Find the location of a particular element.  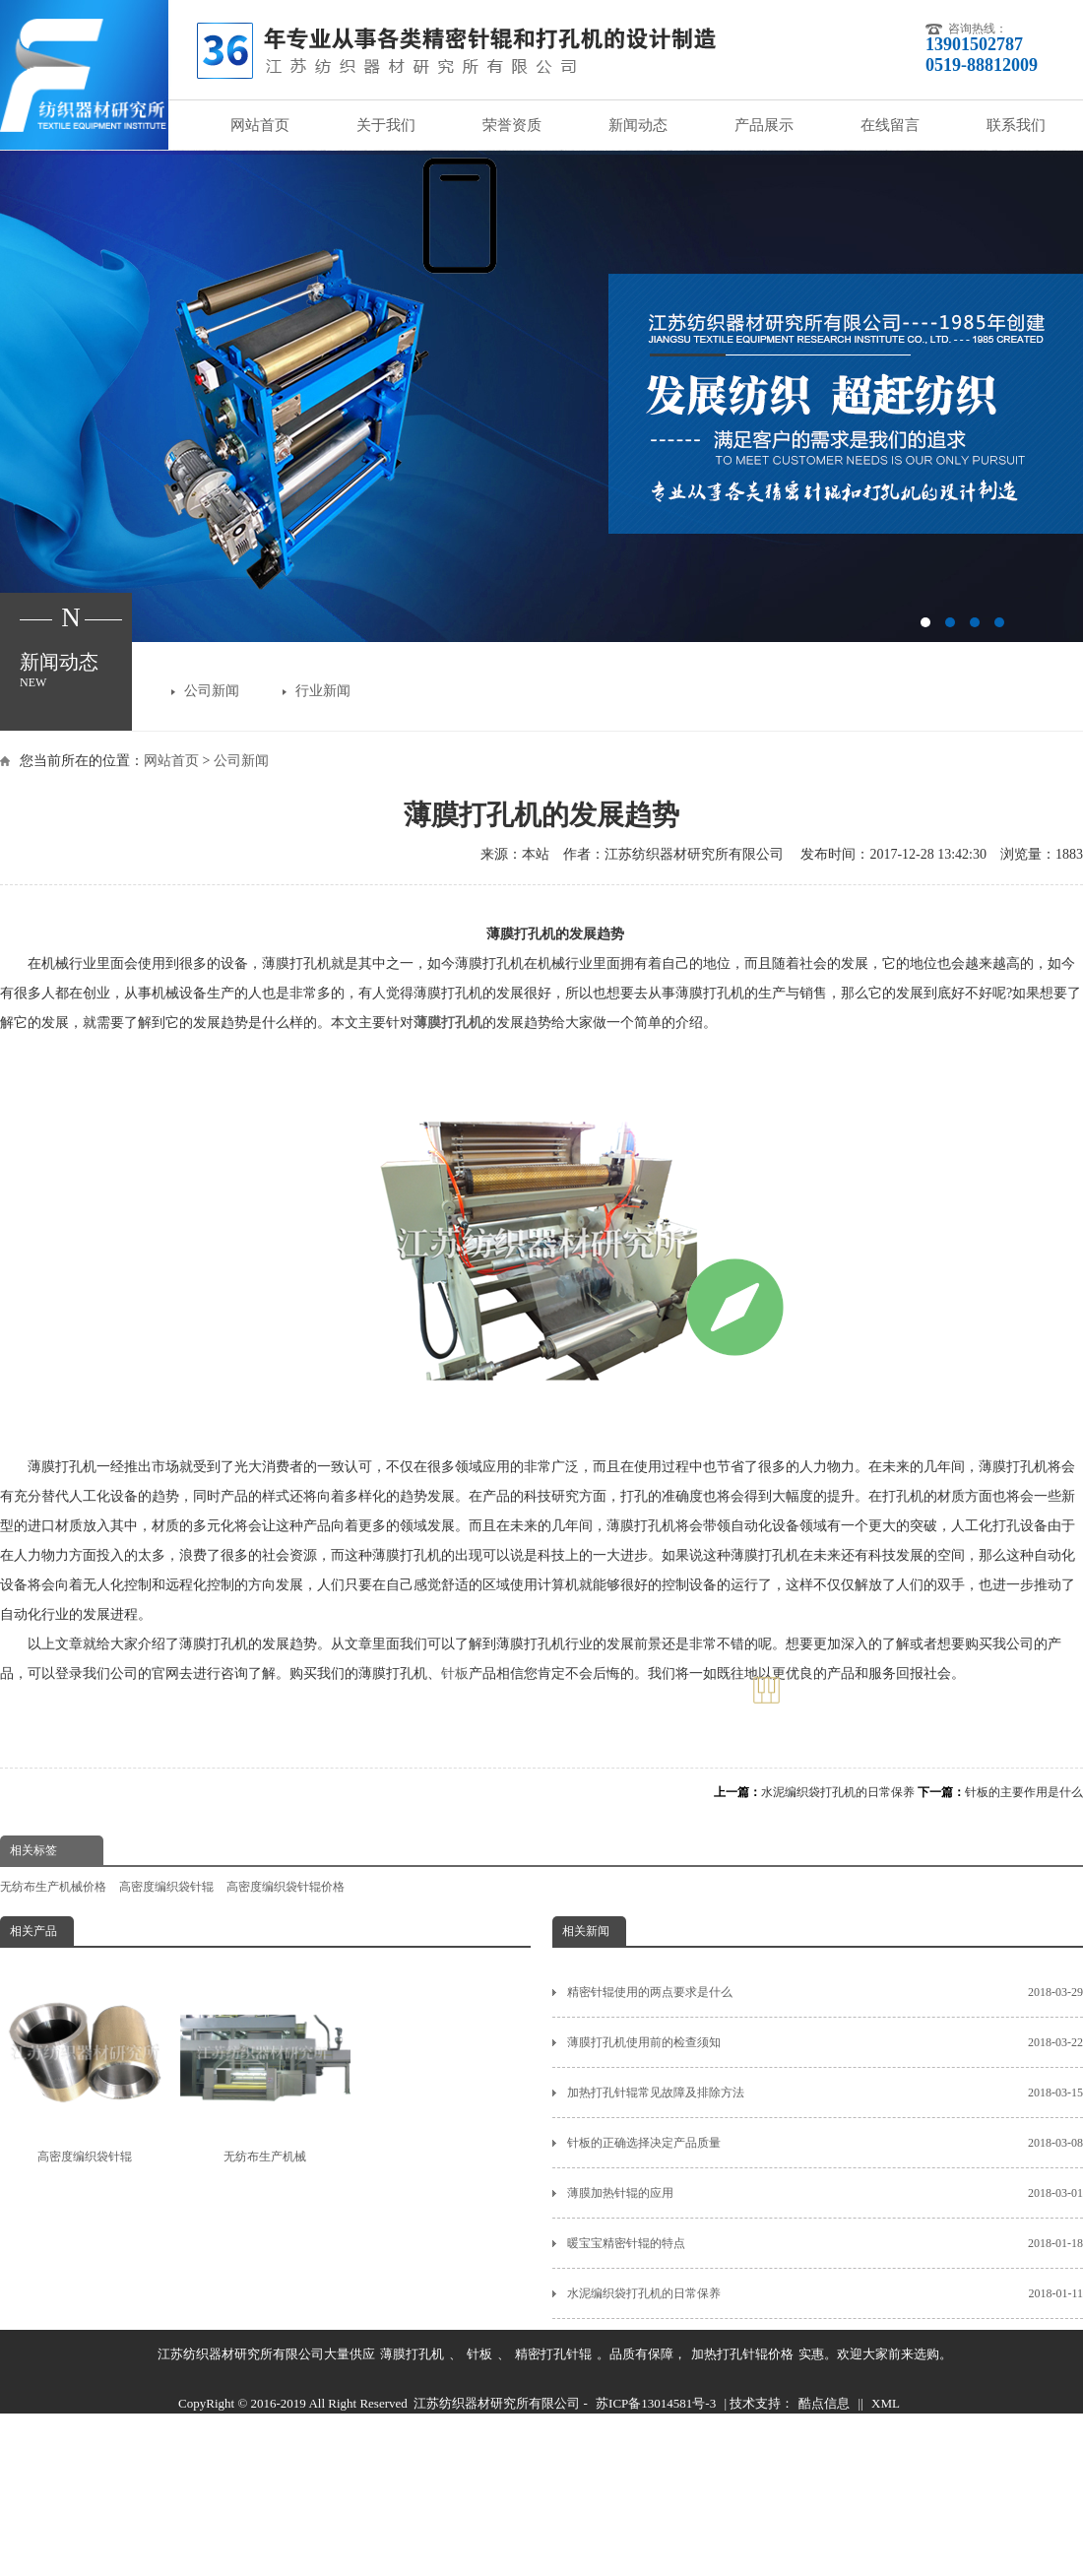

navigate or explore directions is located at coordinates (734, 1307).